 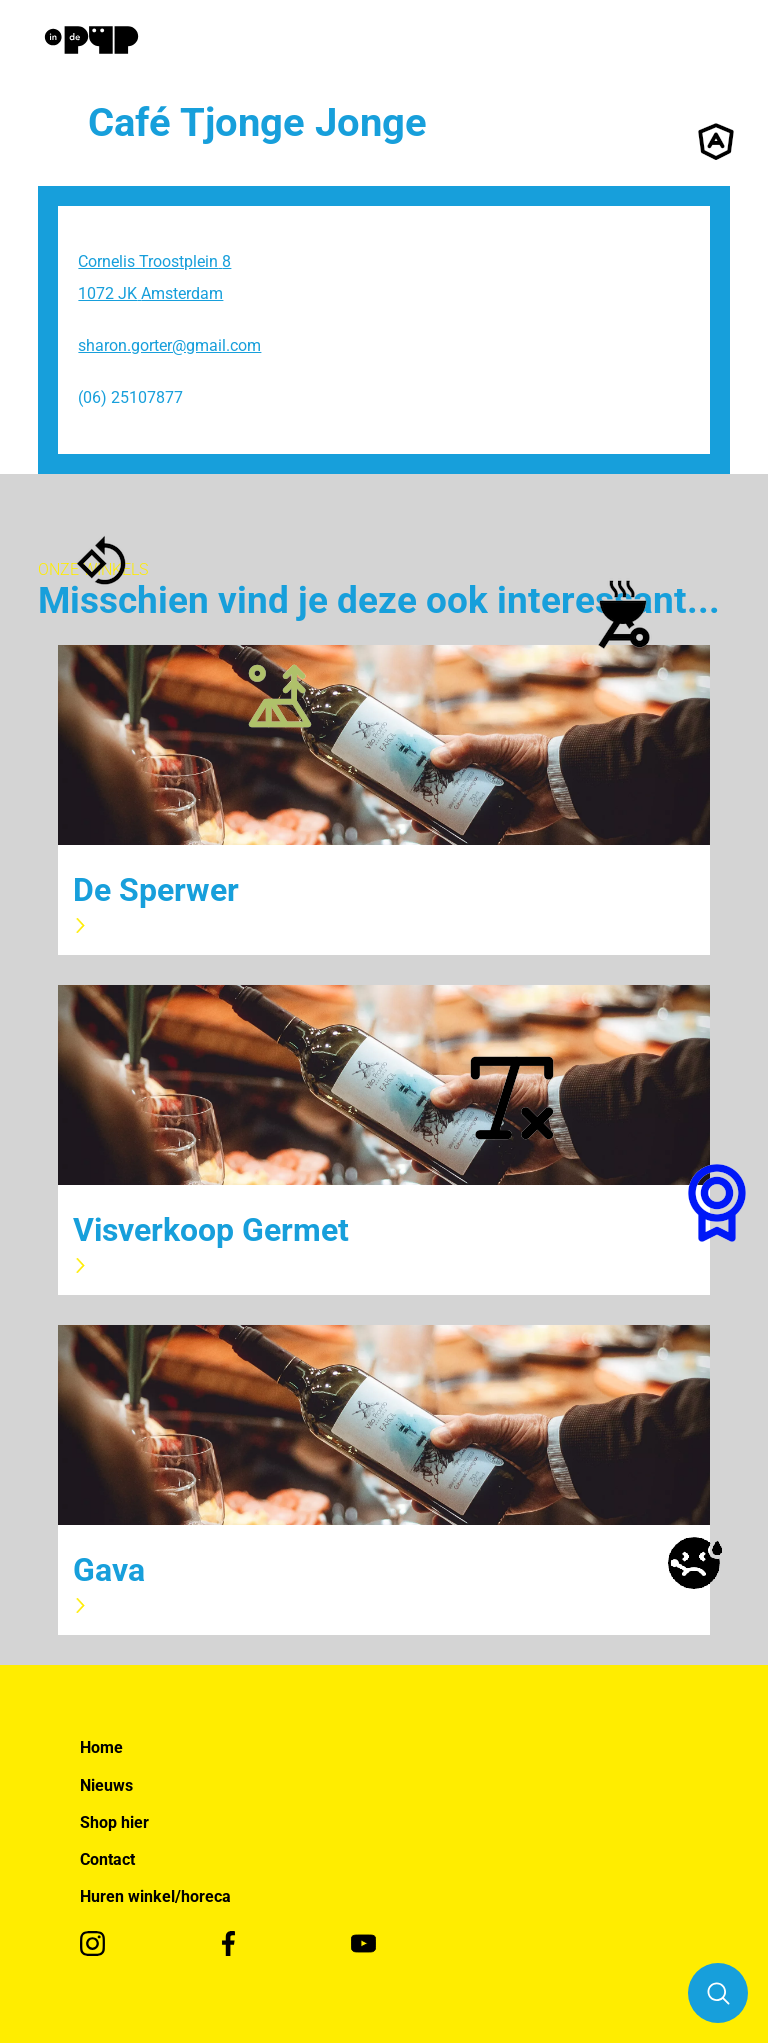 I want to click on view achievements or awards, so click(x=717, y=1203).